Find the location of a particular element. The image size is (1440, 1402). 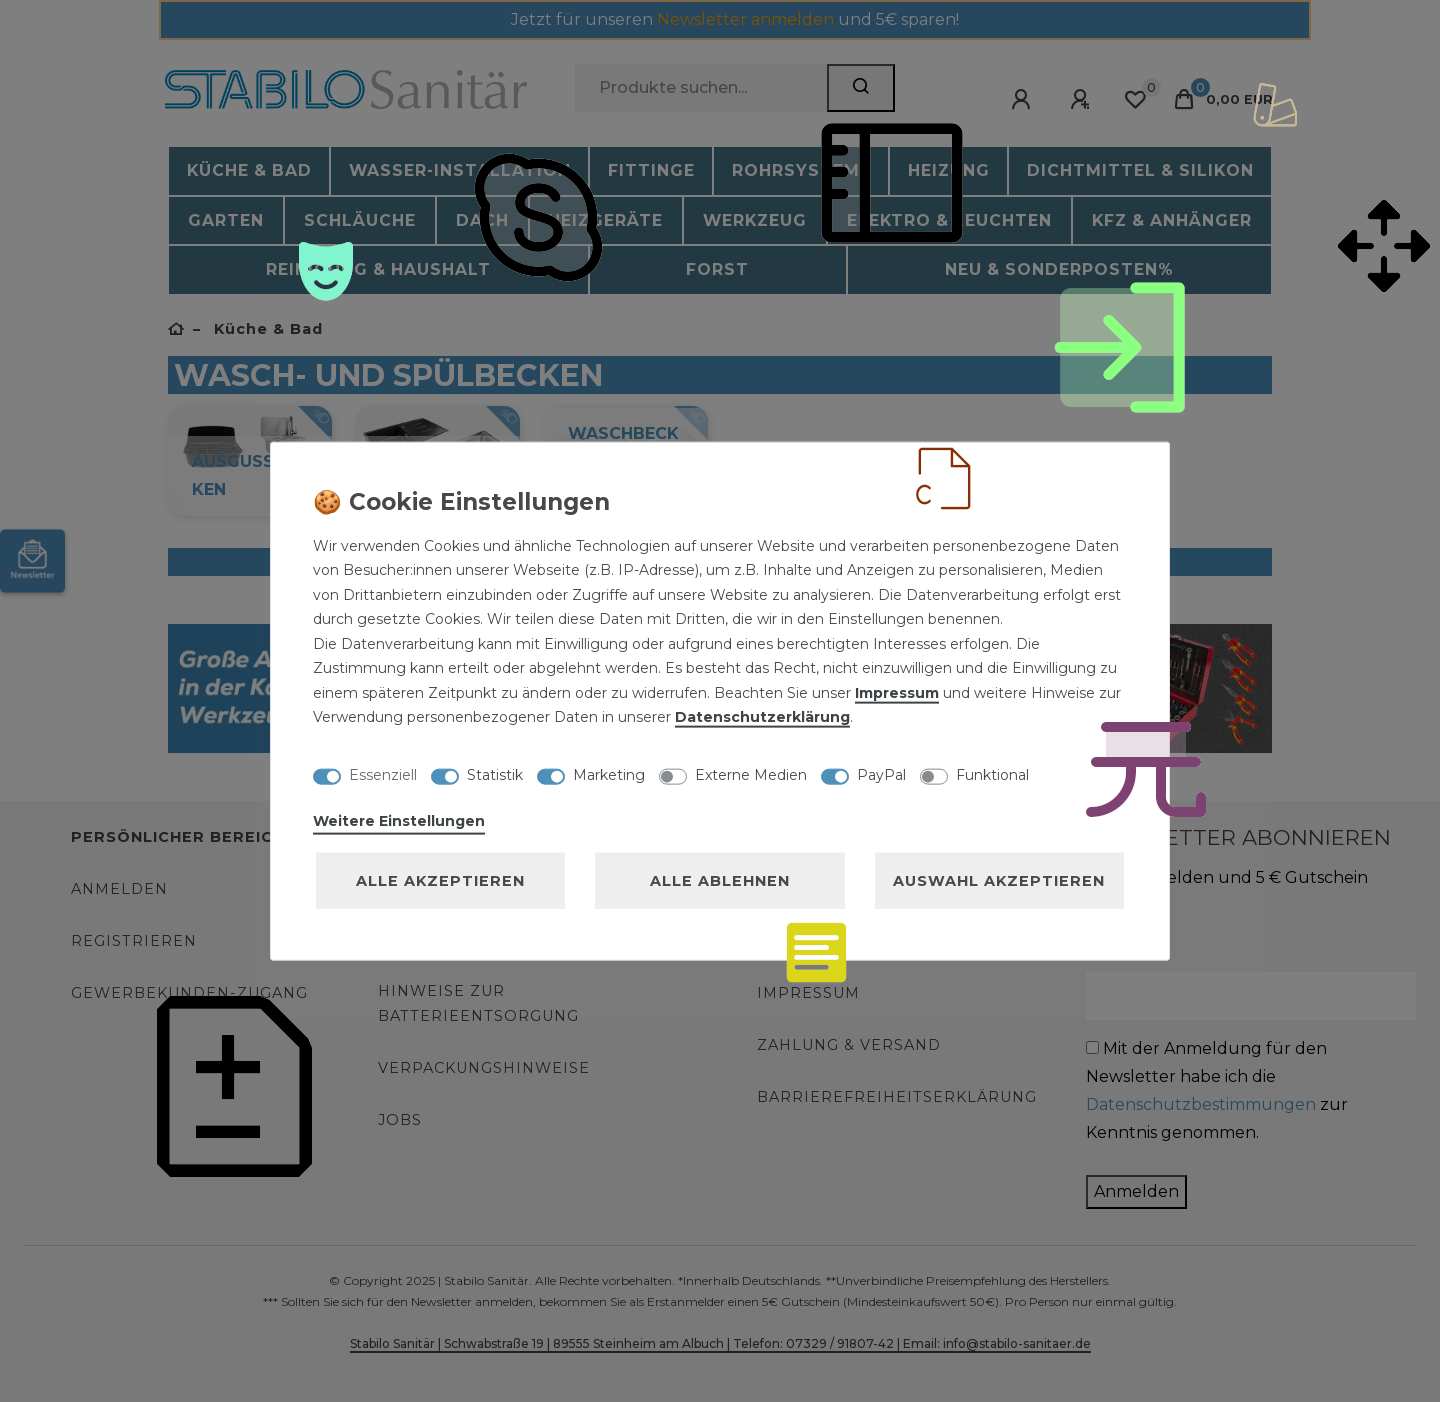

open Skype app is located at coordinates (538, 217).